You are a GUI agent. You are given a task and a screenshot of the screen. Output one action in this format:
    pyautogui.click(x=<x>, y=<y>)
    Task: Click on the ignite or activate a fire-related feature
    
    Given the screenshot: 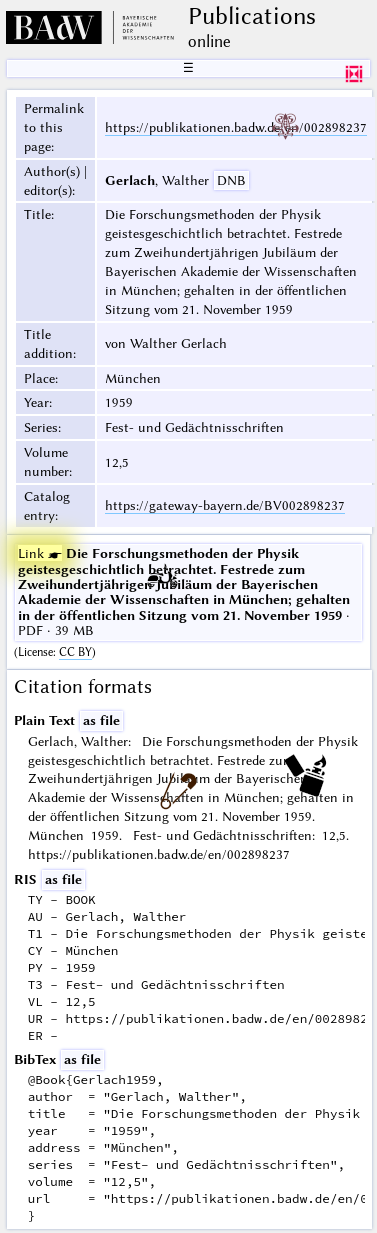 What is the action you would take?
    pyautogui.click(x=305, y=775)
    